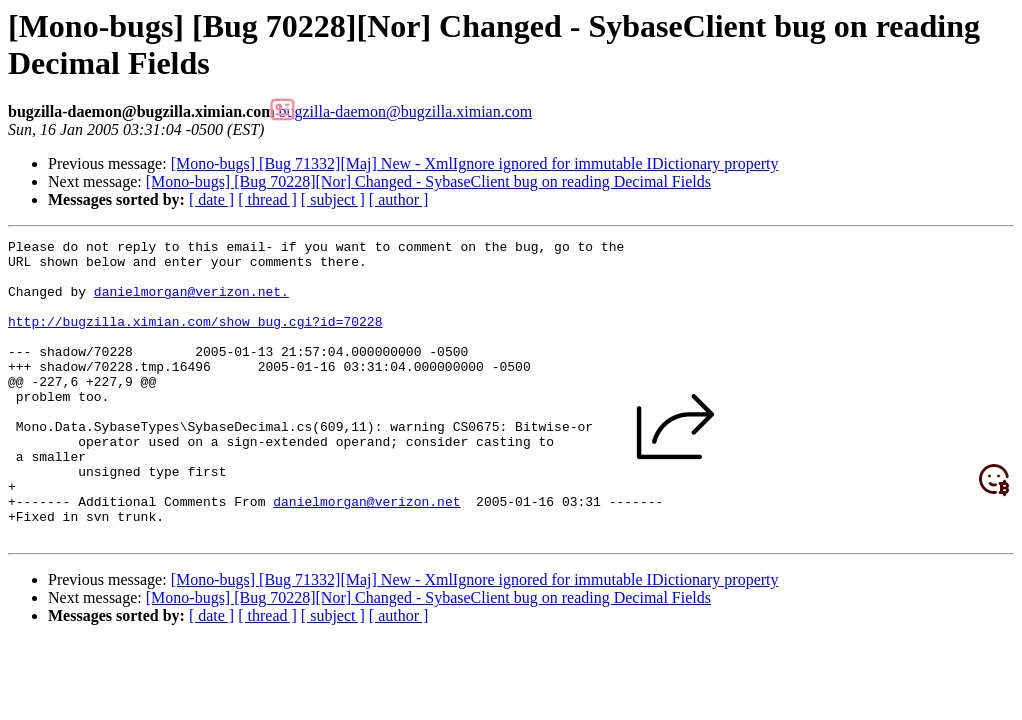 The image size is (1022, 720). Describe the element at coordinates (282, 109) in the screenshot. I see `view your profile or identification card` at that location.